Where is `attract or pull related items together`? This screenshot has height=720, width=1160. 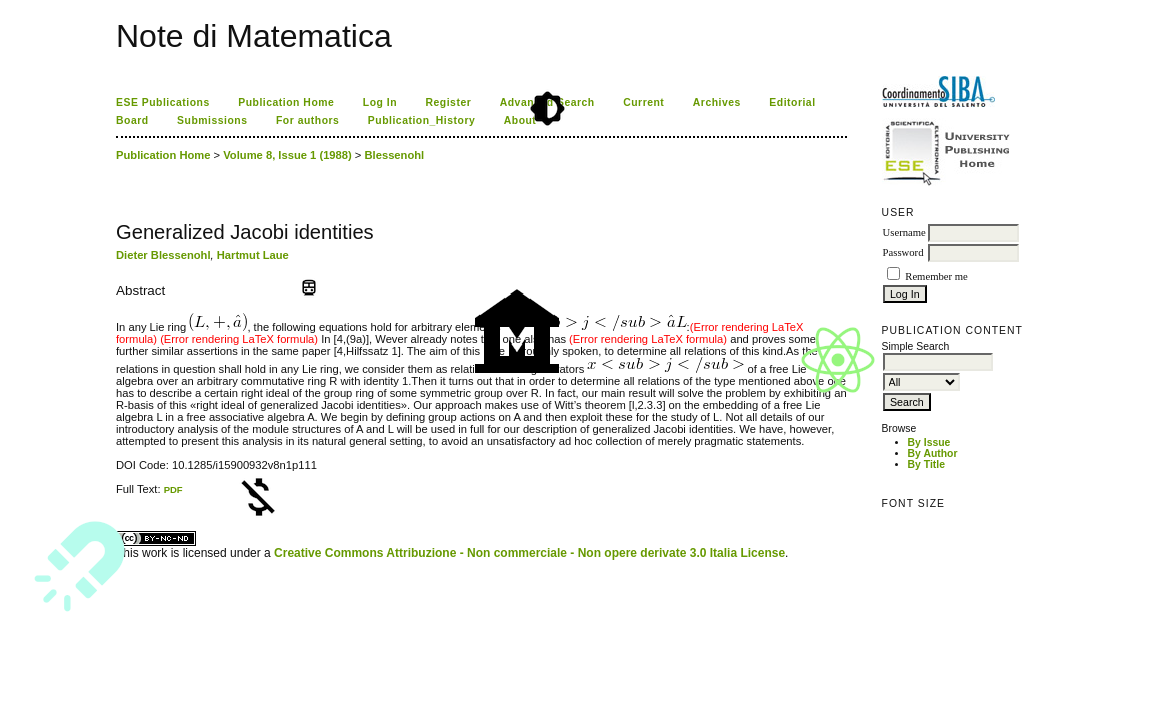 attract or pull related items together is located at coordinates (80, 565).